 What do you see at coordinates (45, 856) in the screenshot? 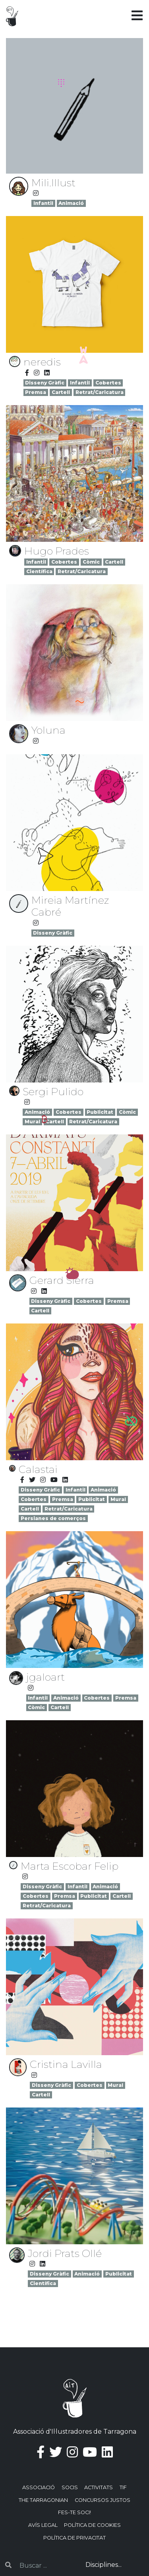
I see `send a message` at bounding box center [45, 856].